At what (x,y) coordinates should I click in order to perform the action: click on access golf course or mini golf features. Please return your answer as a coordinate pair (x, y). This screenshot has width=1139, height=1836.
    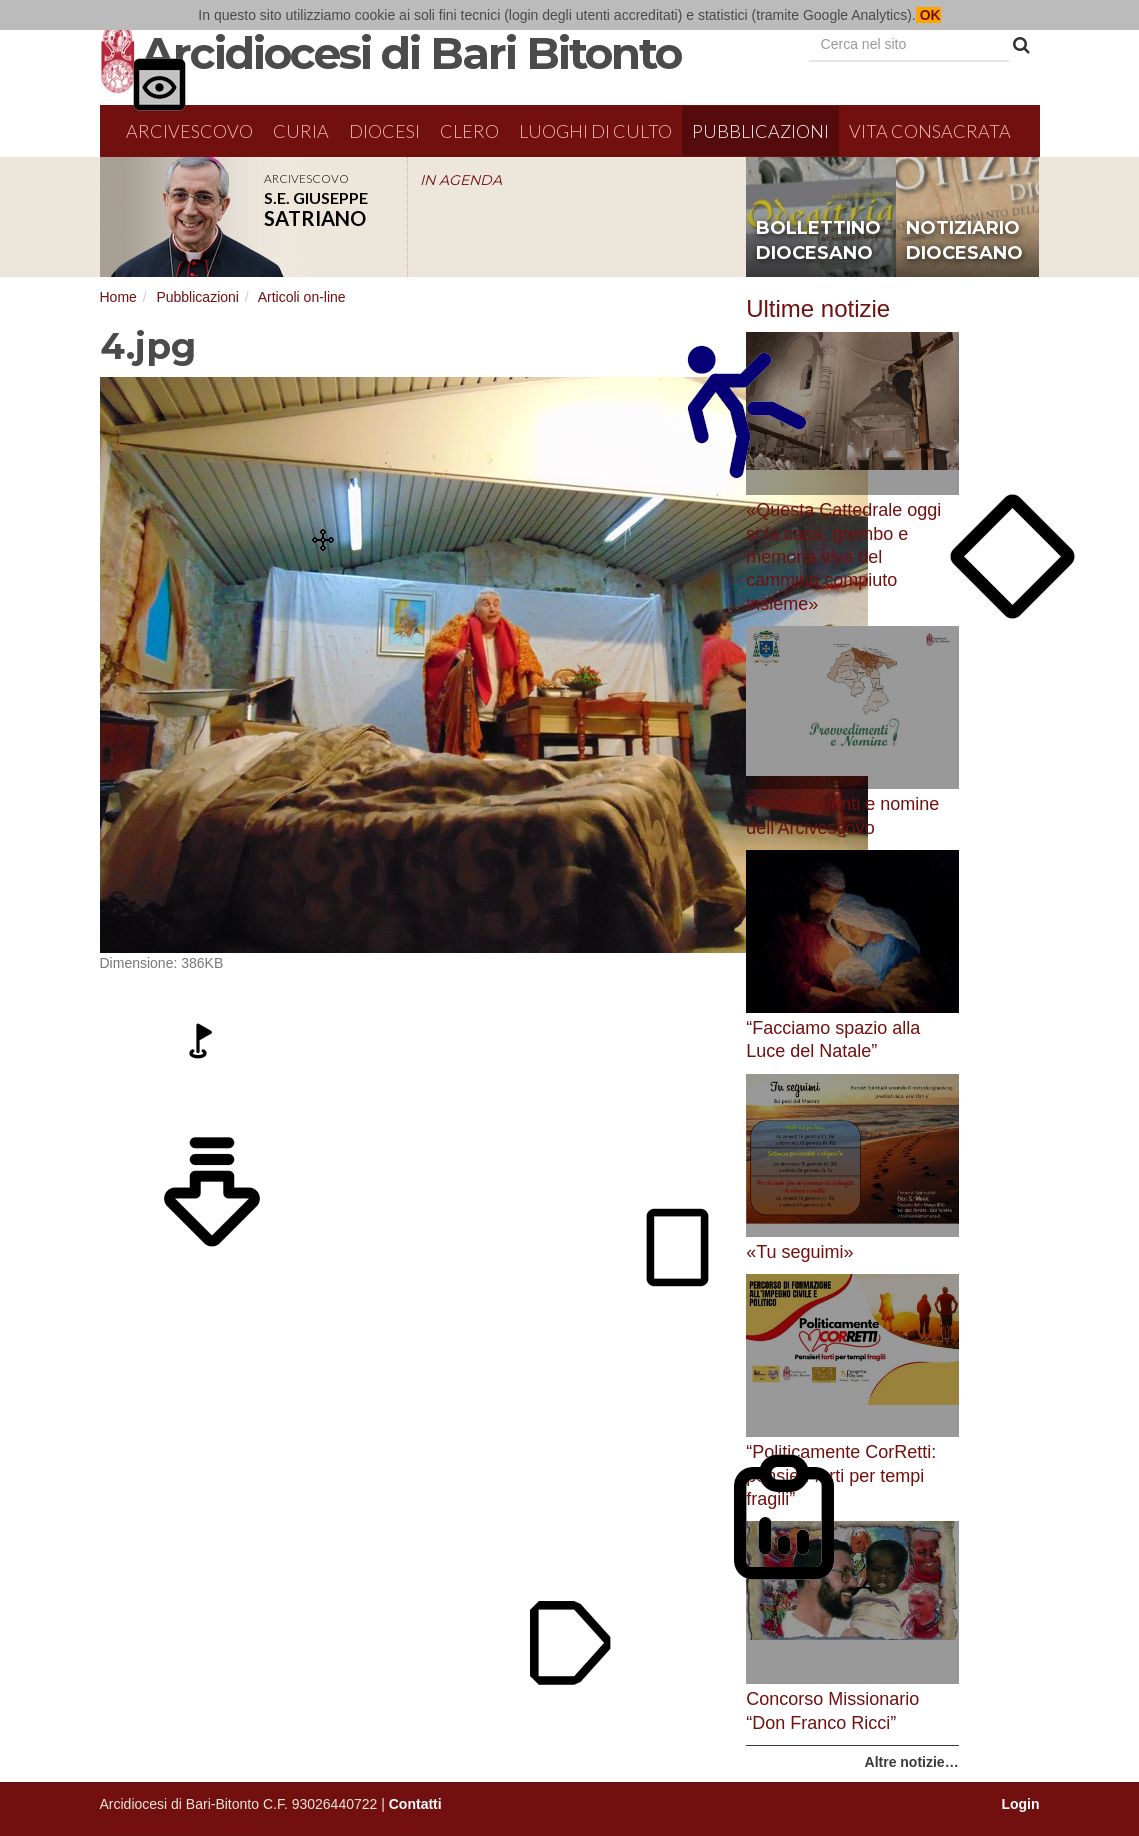
    Looking at the image, I should click on (198, 1041).